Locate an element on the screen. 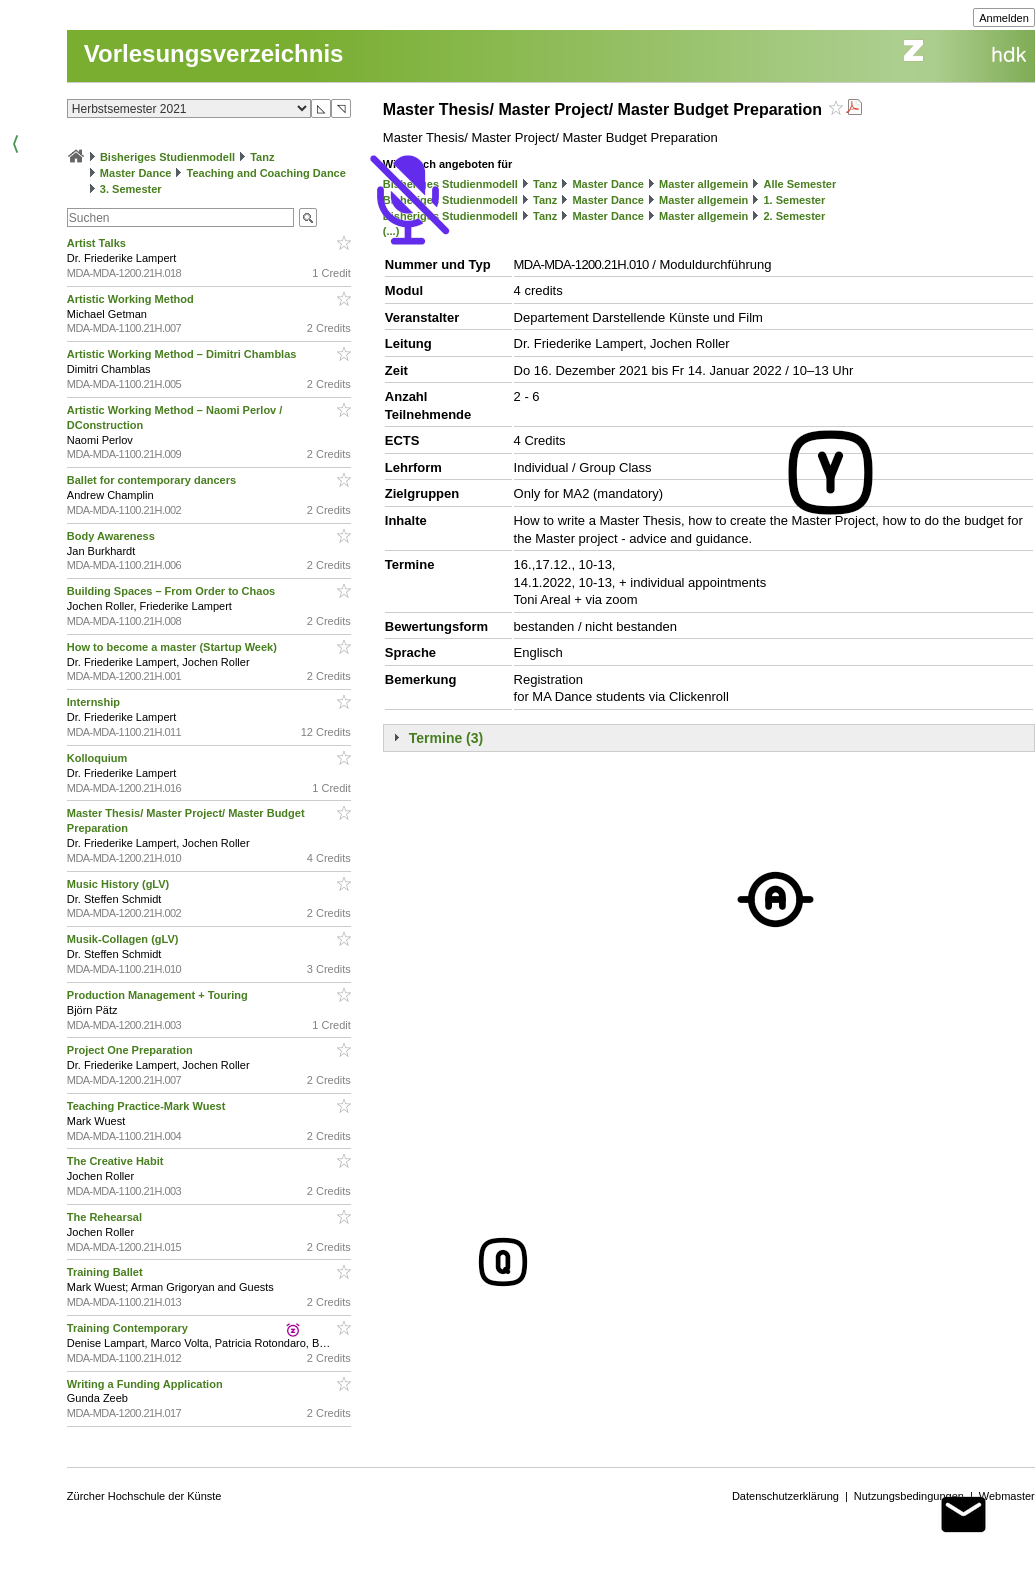  open your inbox or email messages is located at coordinates (963, 1514).